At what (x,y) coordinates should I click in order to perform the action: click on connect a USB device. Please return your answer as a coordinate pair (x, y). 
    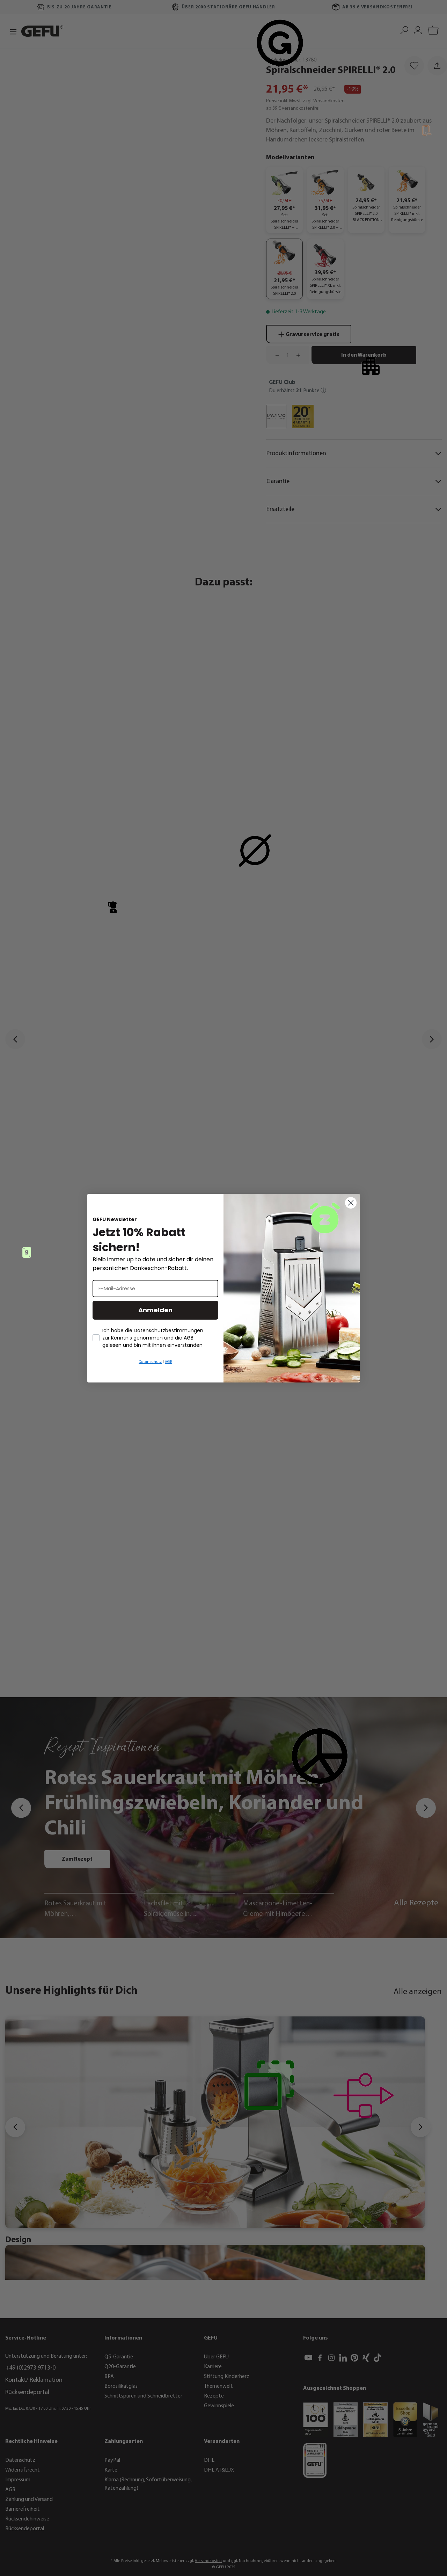
    Looking at the image, I should click on (364, 2095).